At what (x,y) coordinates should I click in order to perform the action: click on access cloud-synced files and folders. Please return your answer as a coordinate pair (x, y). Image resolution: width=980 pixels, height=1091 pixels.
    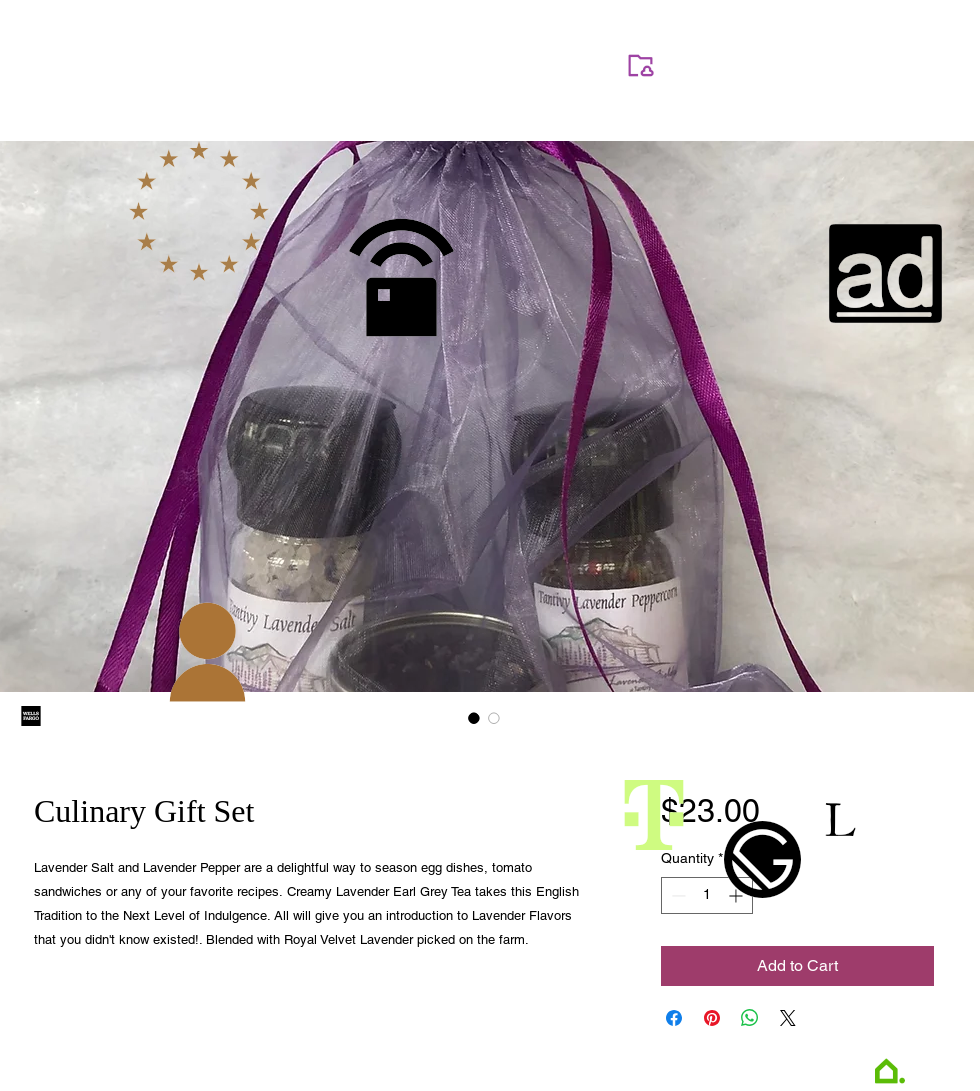
    Looking at the image, I should click on (640, 65).